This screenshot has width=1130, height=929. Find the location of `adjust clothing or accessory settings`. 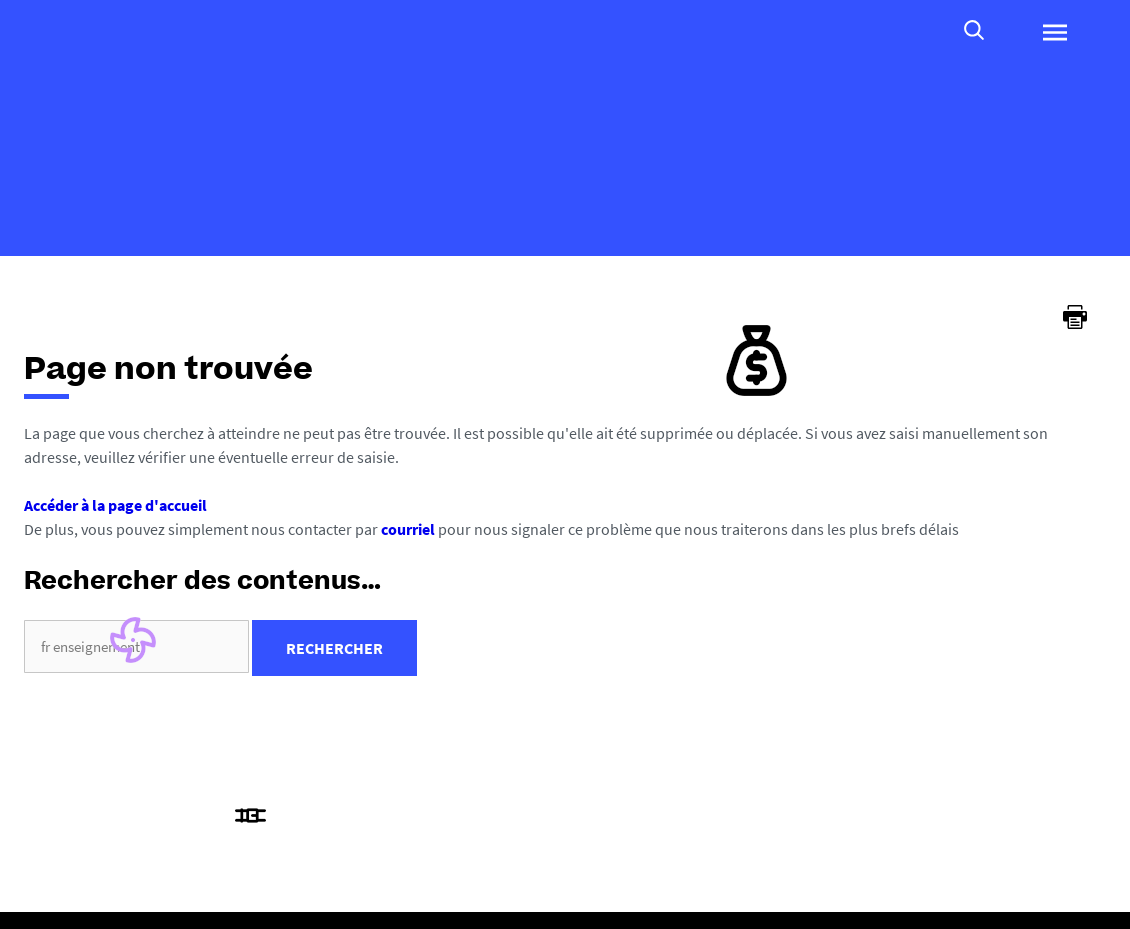

adjust clothing or accessory settings is located at coordinates (250, 815).